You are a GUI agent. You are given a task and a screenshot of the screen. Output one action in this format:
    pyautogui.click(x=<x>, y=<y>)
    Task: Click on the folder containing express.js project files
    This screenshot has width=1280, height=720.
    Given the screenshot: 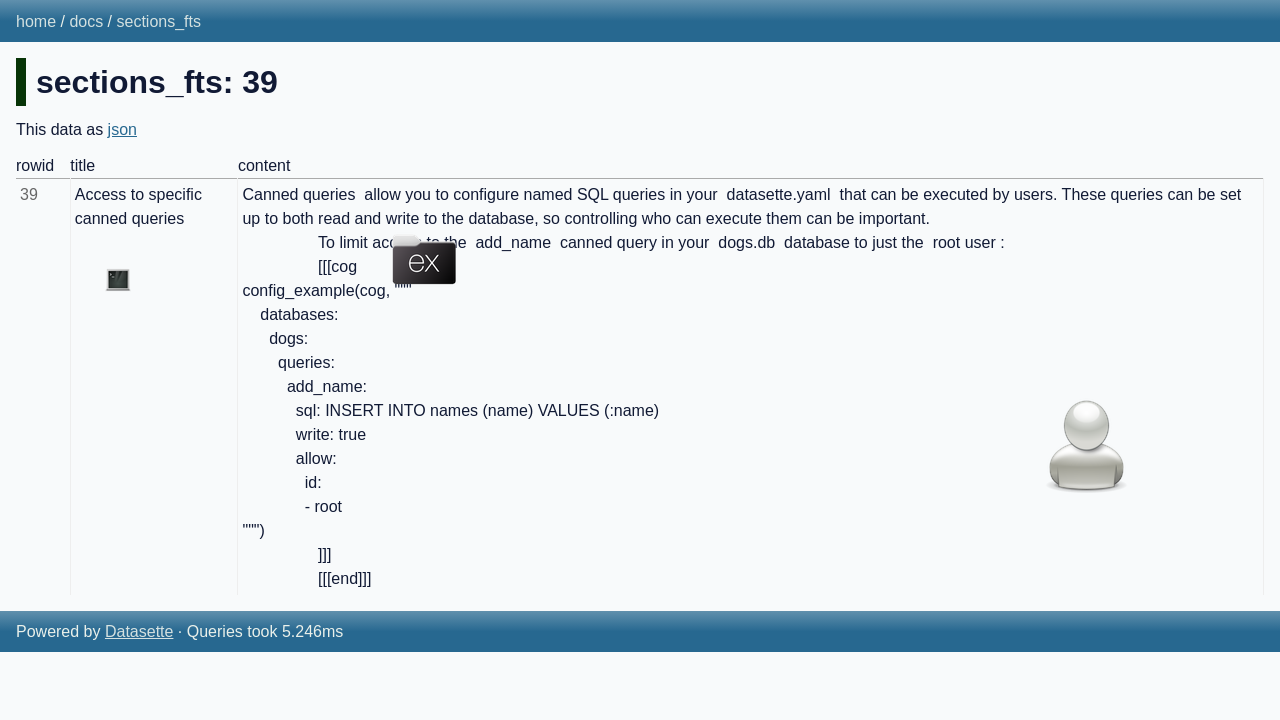 What is the action you would take?
    pyautogui.click(x=424, y=261)
    